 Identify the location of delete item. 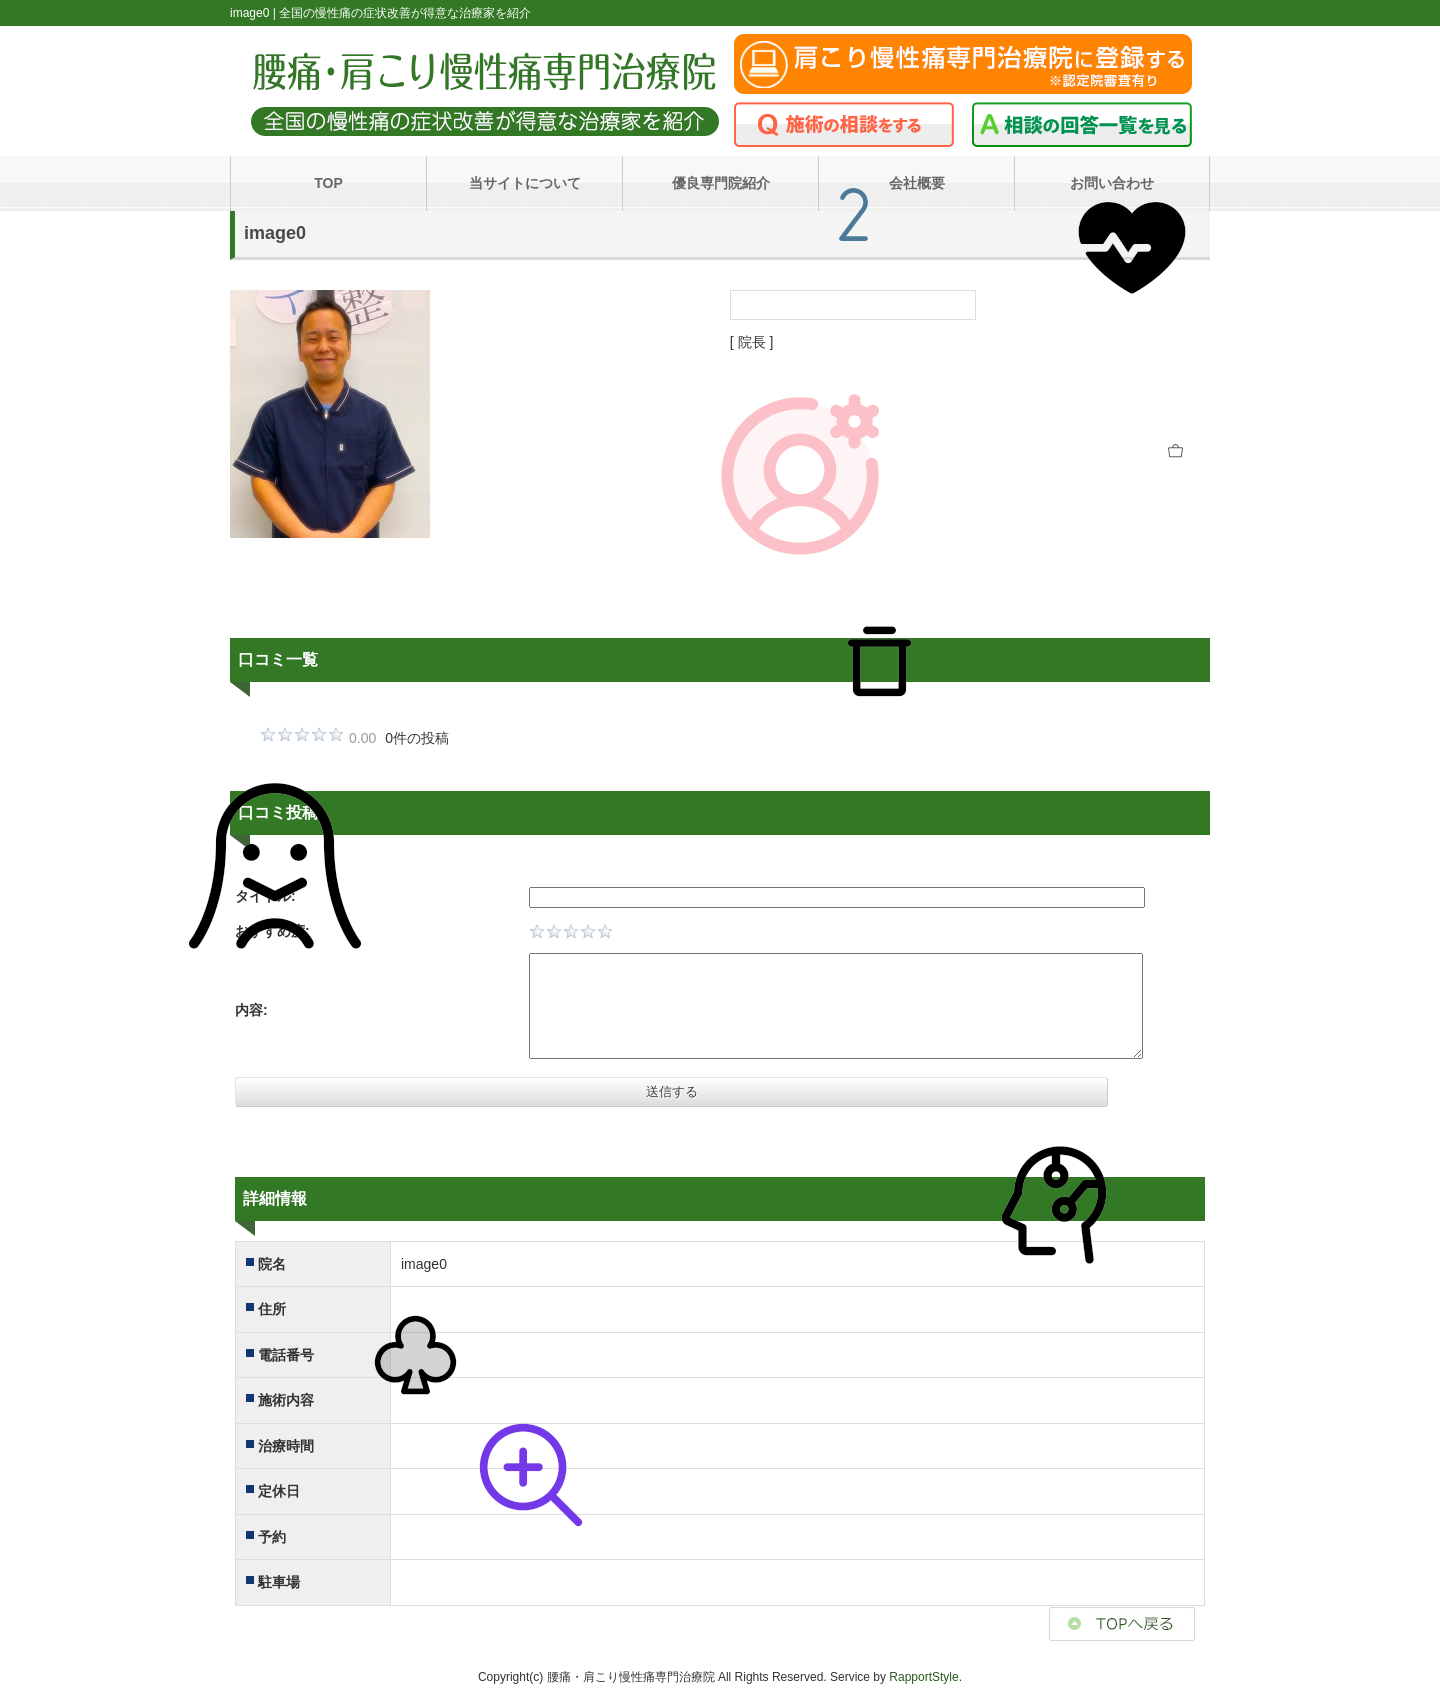
(879, 664).